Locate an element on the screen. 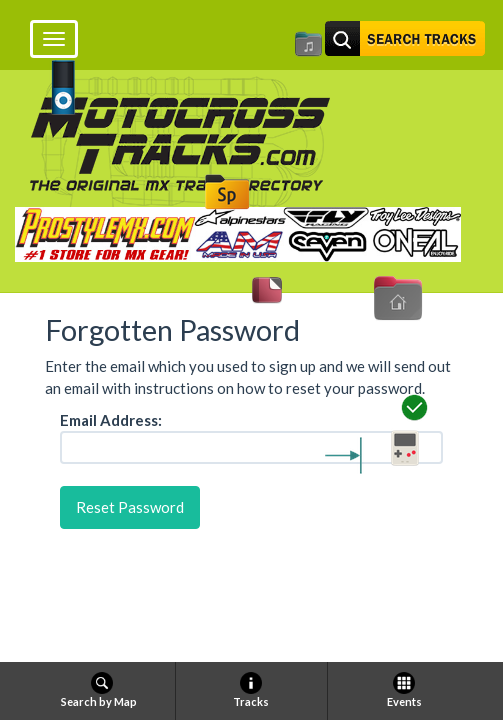  iPod nano device connected is located at coordinates (63, 88).